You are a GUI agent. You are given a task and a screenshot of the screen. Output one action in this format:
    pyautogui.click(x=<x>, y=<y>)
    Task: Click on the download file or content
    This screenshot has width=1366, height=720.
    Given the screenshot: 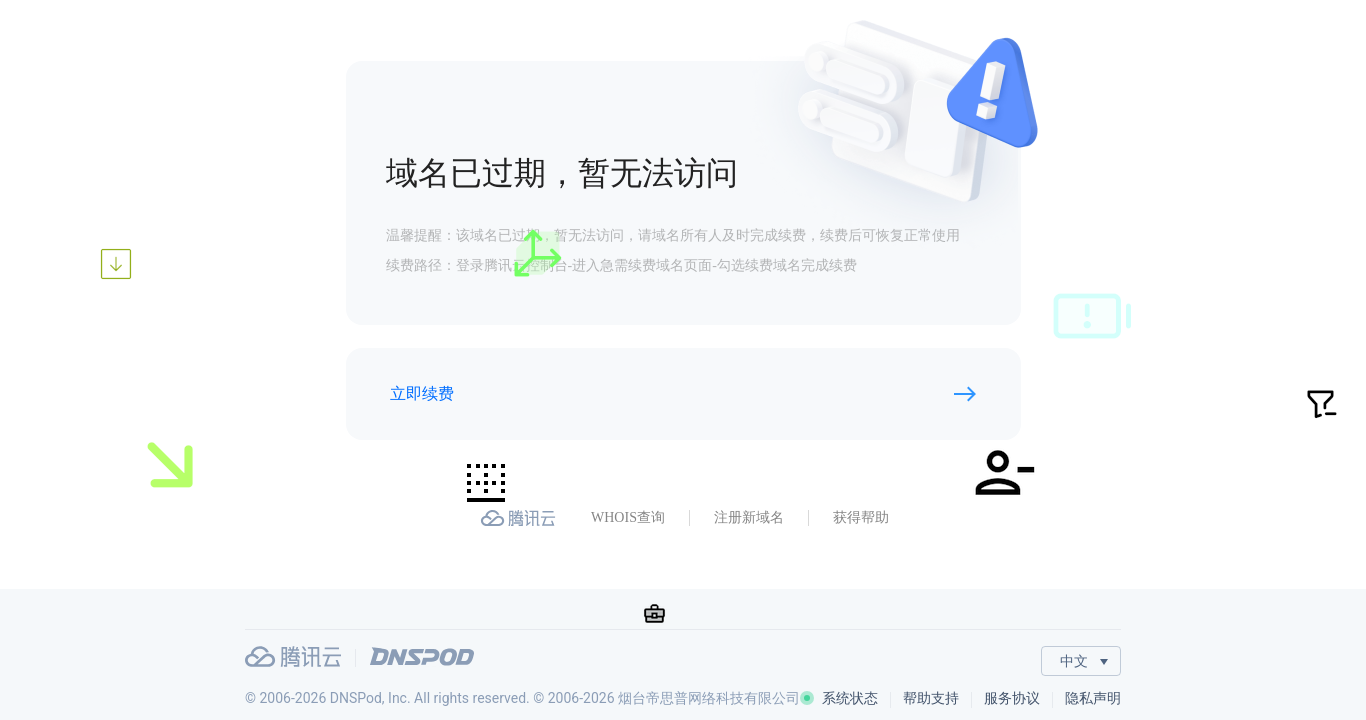 What is the action you would take?
    pyautogui.click(x=116, y=264)
    